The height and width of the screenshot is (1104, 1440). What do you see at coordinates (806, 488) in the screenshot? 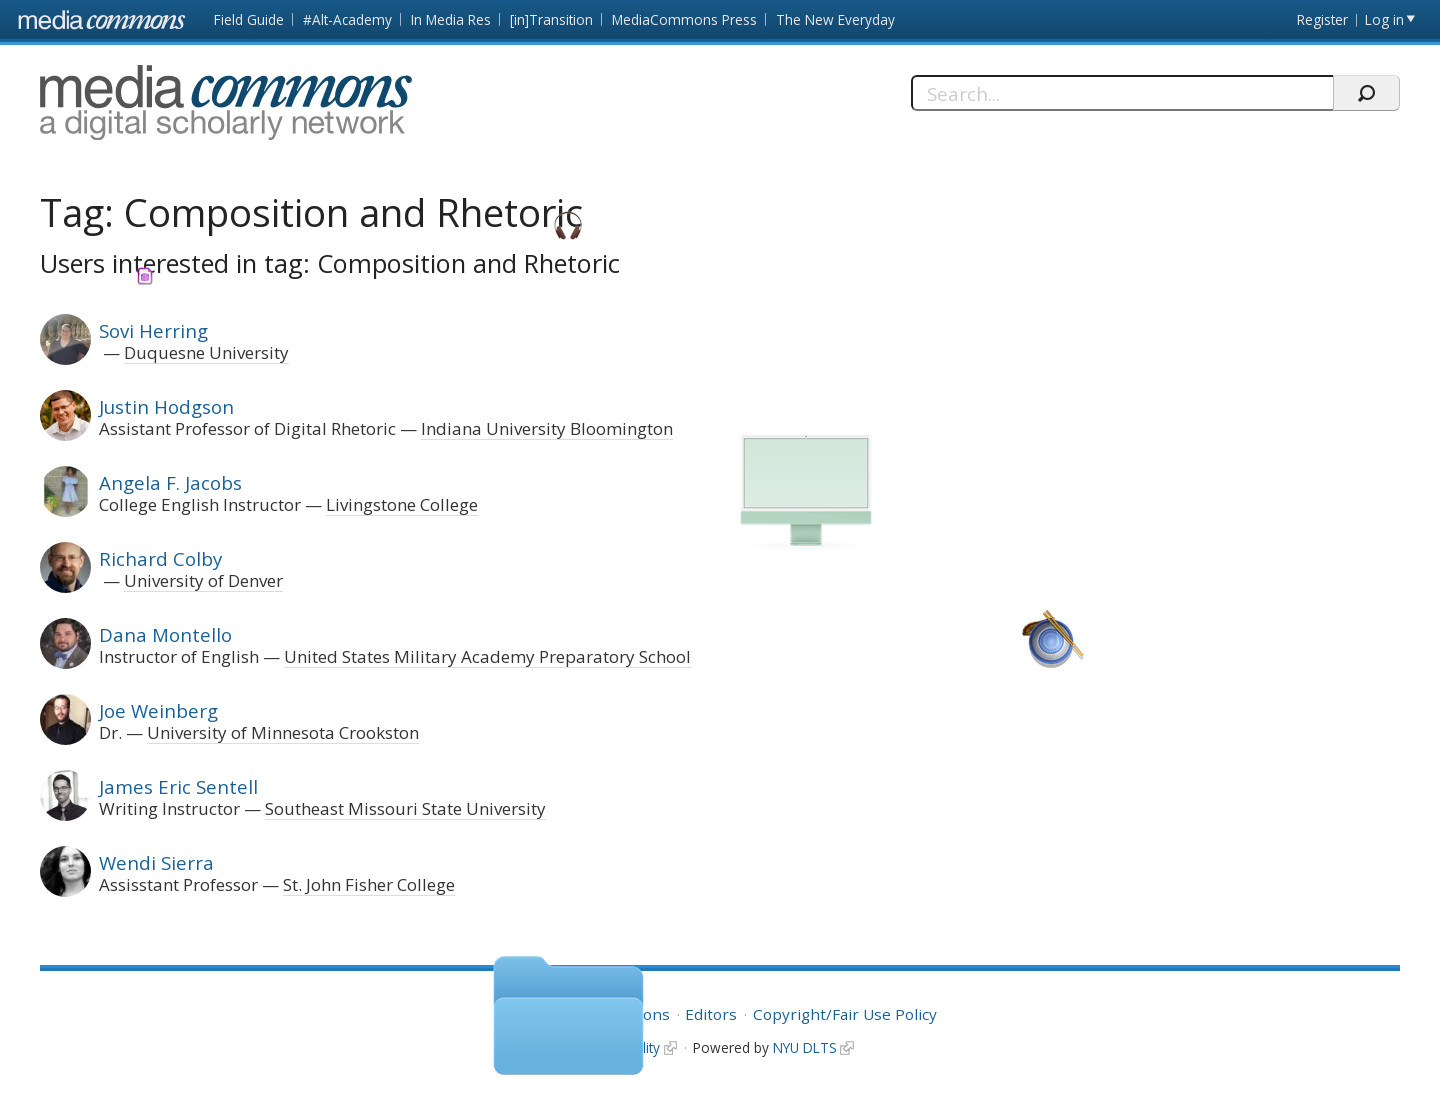
I see `select green iMac as your device type` at bounding box center [806, 488].